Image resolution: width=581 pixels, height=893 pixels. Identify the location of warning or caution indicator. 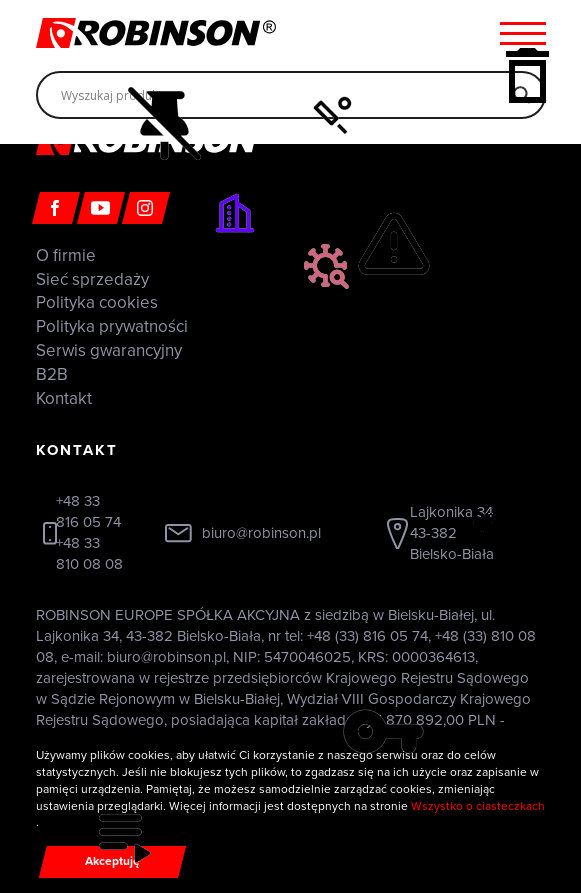
(394, 244).